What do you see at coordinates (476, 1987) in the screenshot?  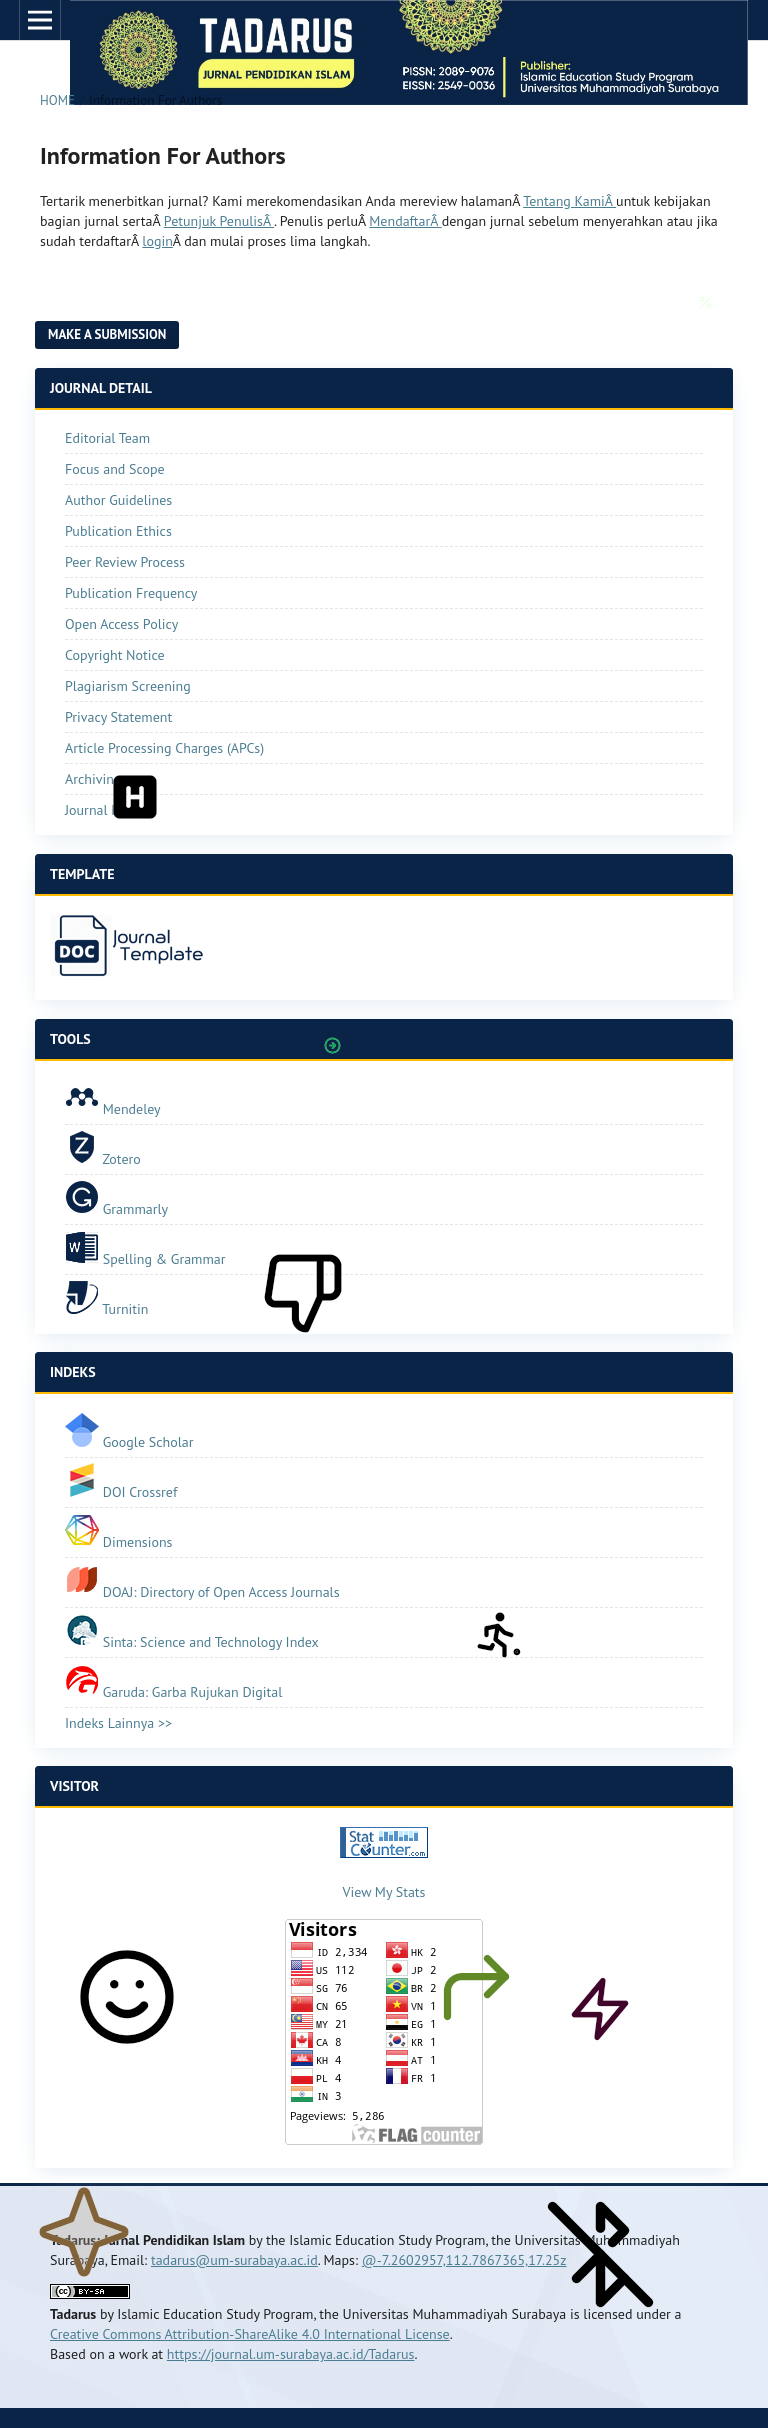 I see `share or forward content` at bounding box center [476, 1987].